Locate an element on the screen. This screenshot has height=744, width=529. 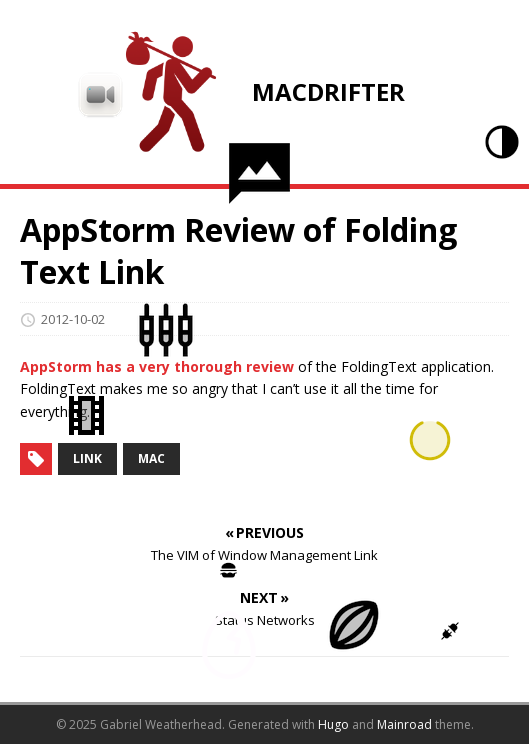
indicates a multimedia message (MMS) is located at coordinates (259, 173).